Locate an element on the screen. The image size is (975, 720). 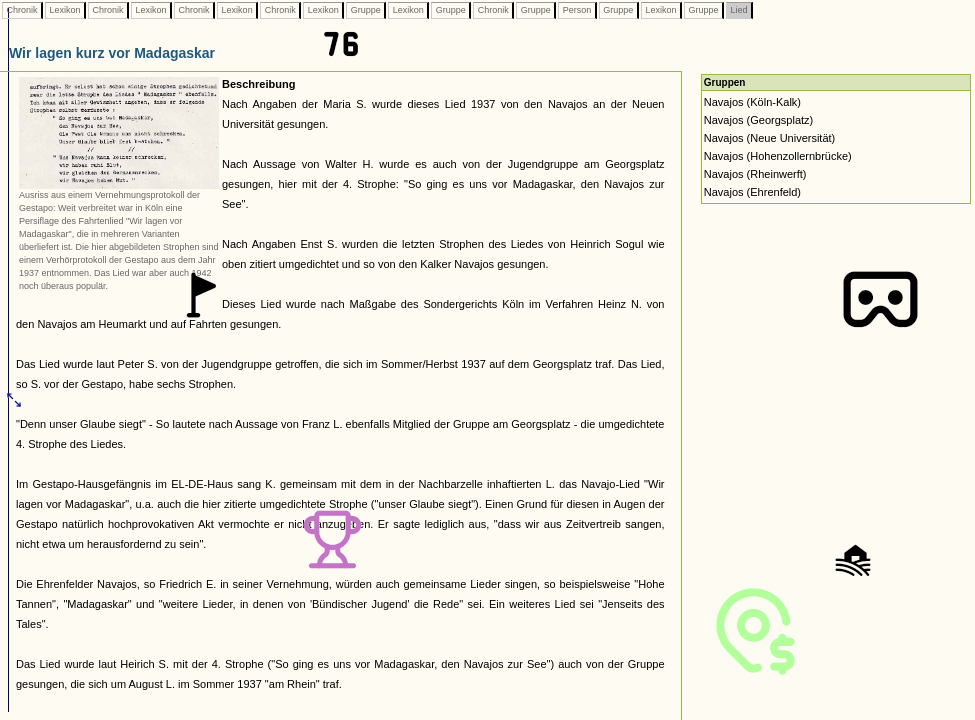
access virtual reality or VR mode is located at coordinates (880, 297).